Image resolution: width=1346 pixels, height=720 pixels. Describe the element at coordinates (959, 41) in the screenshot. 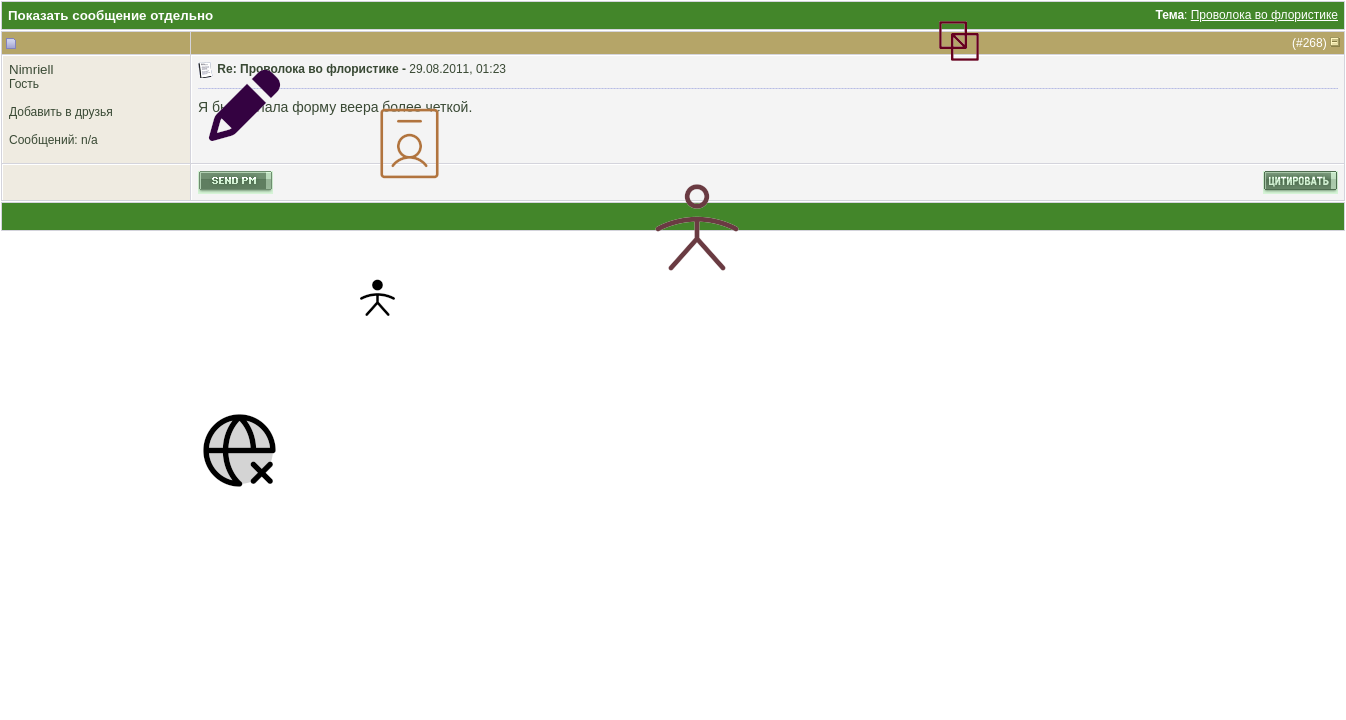

I see `merge or intersect selected layers` at that location.